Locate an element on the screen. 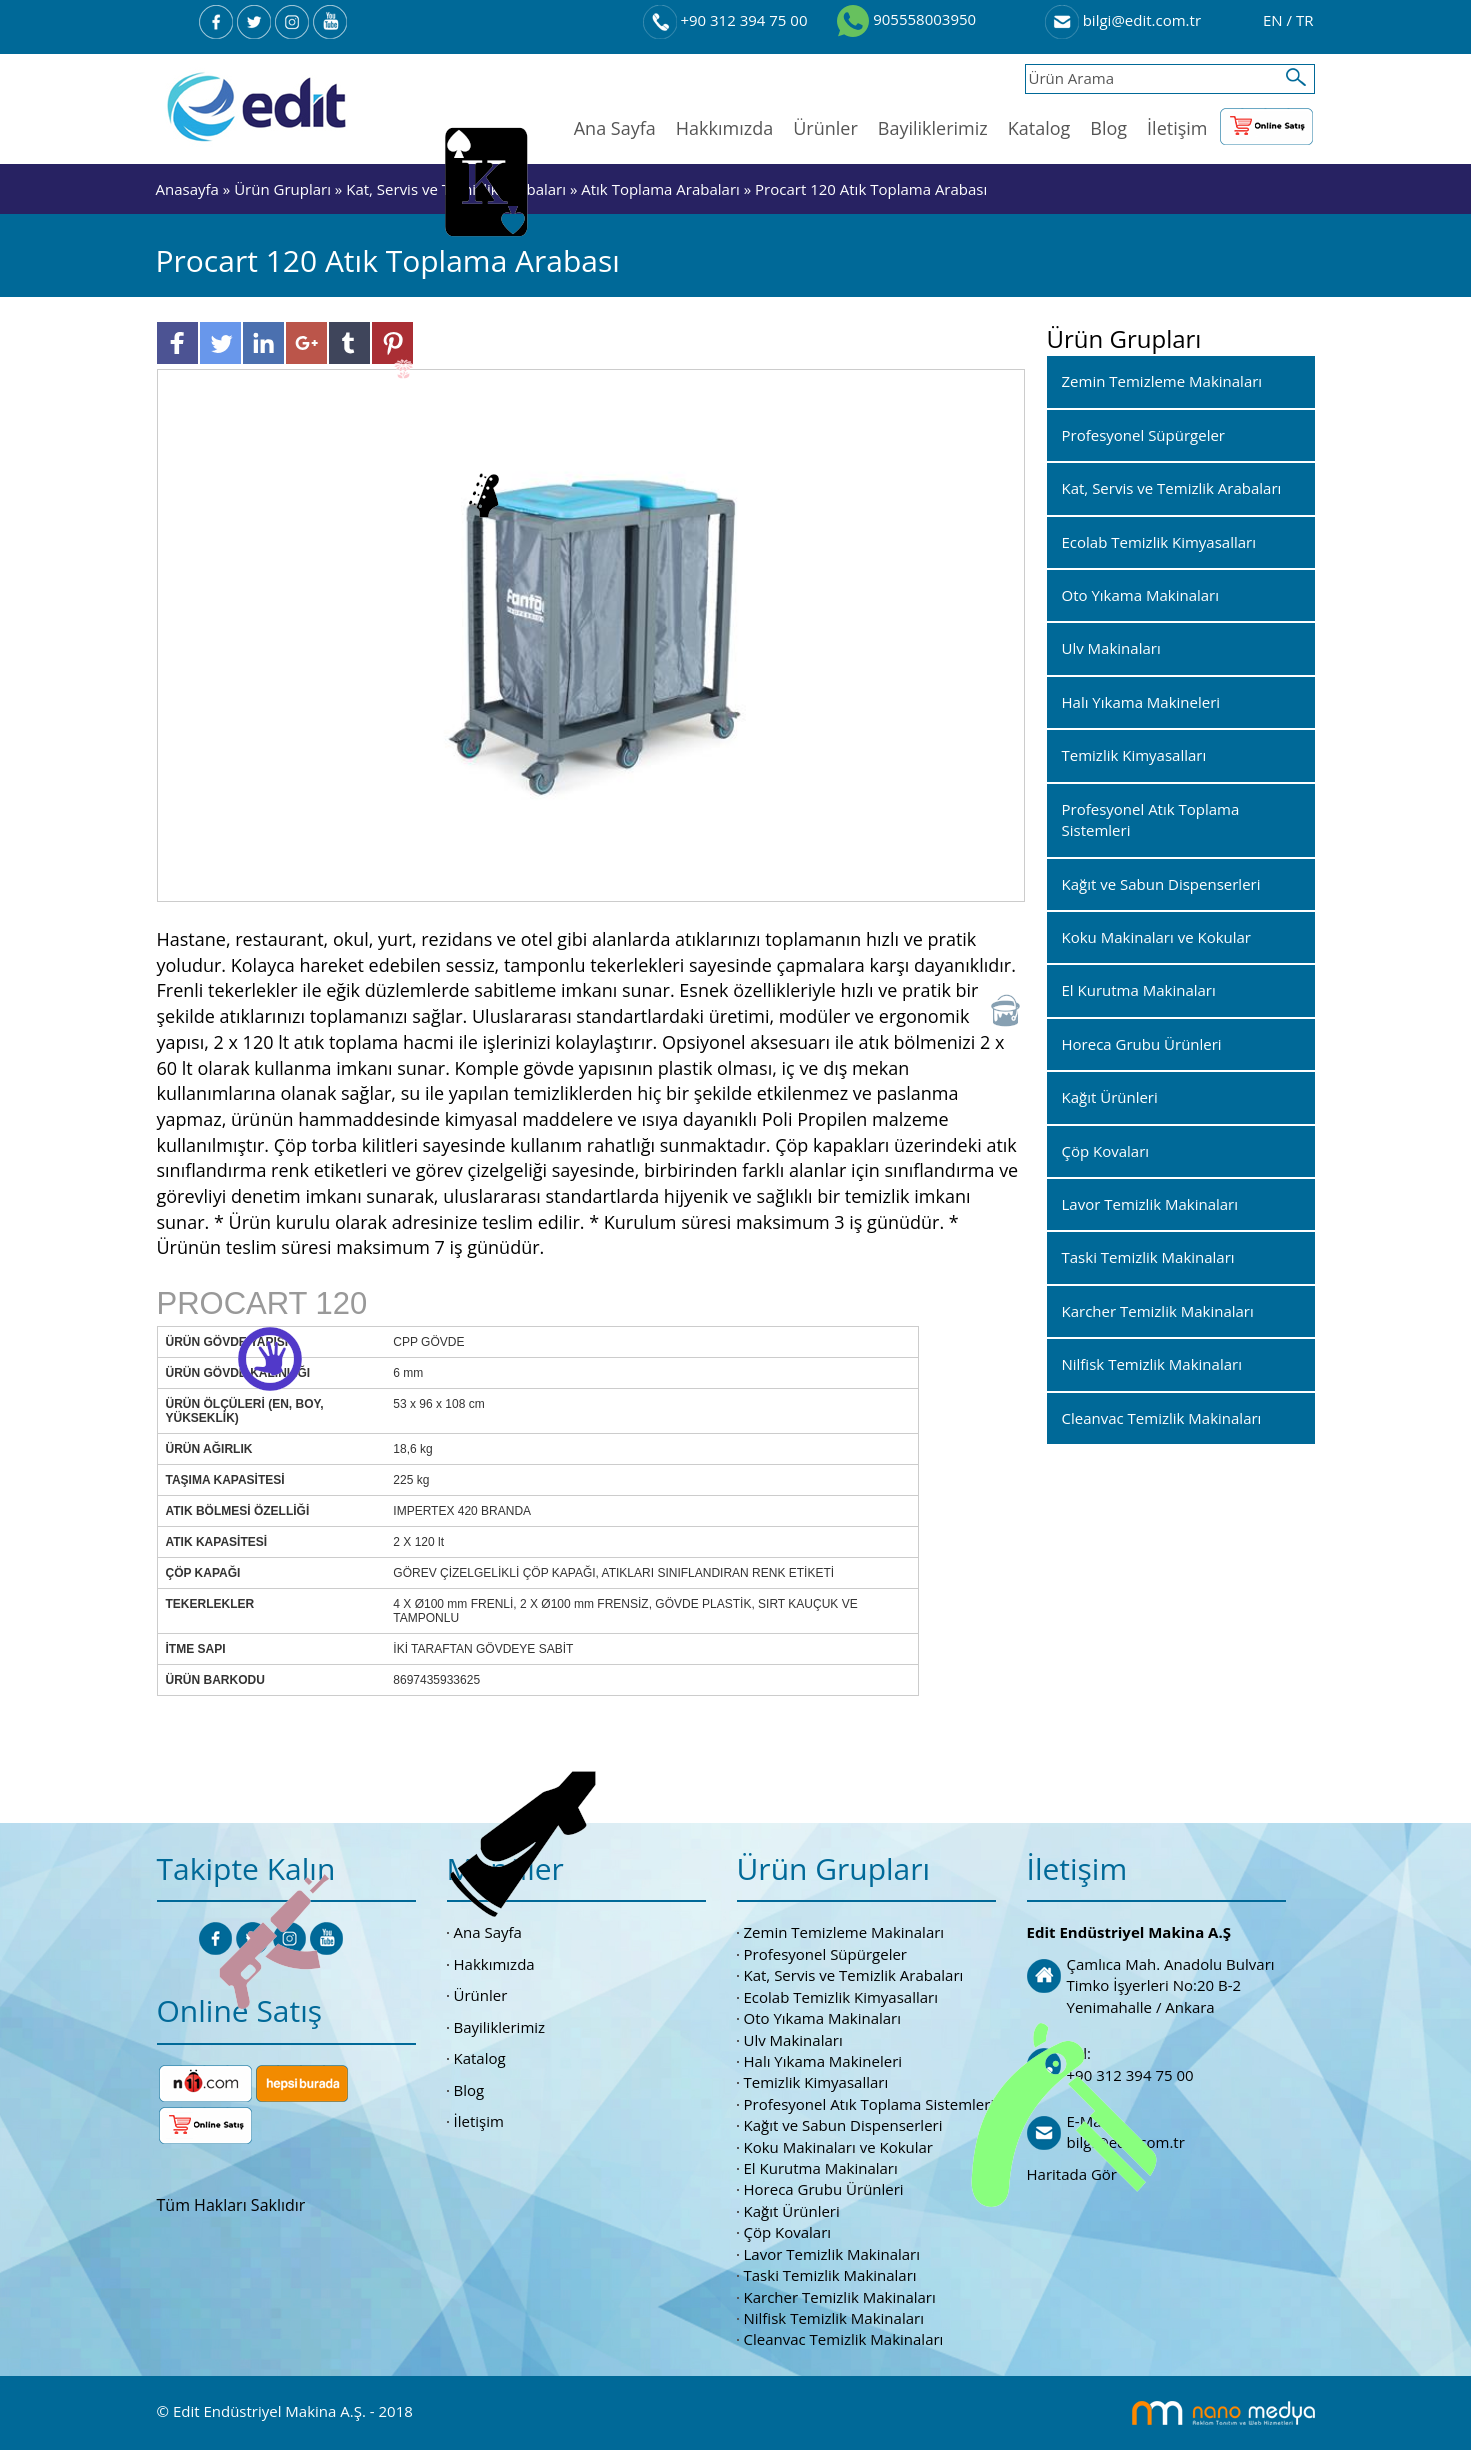 The height and width of the screenshot is (2450, 1471). decorative flower icon for nature or garden-themed content is located at coordinates (403, 368).